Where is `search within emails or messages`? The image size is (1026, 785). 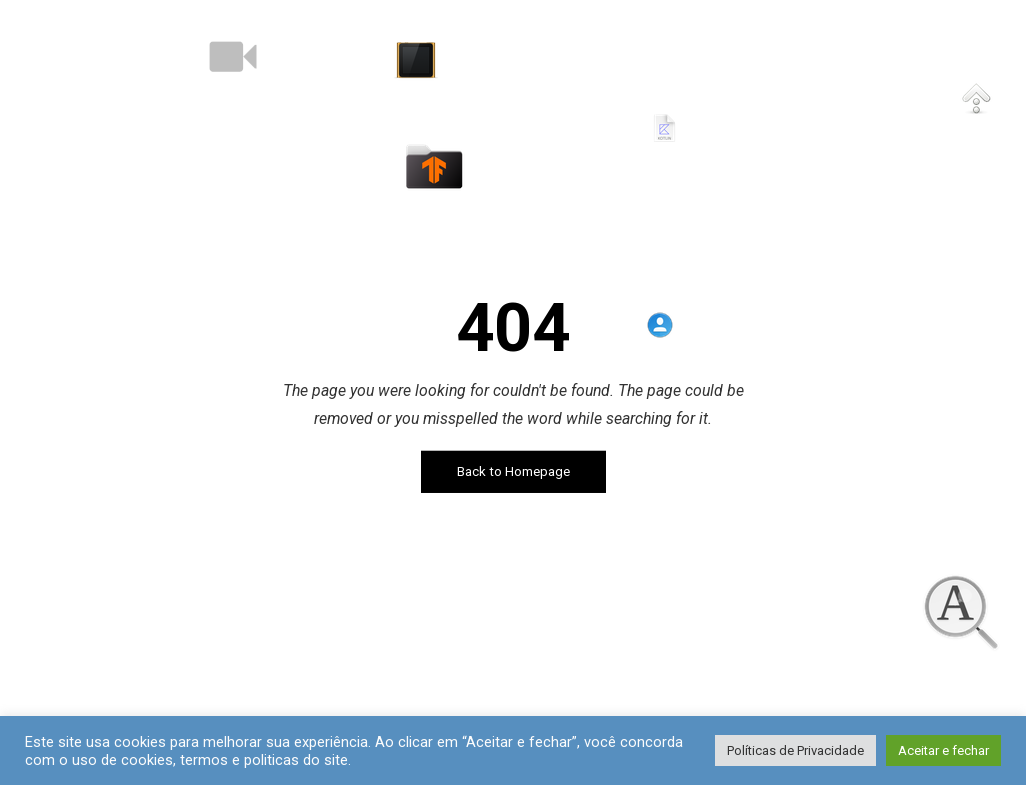
search within emails or messages is located at coordinates (960, 611).